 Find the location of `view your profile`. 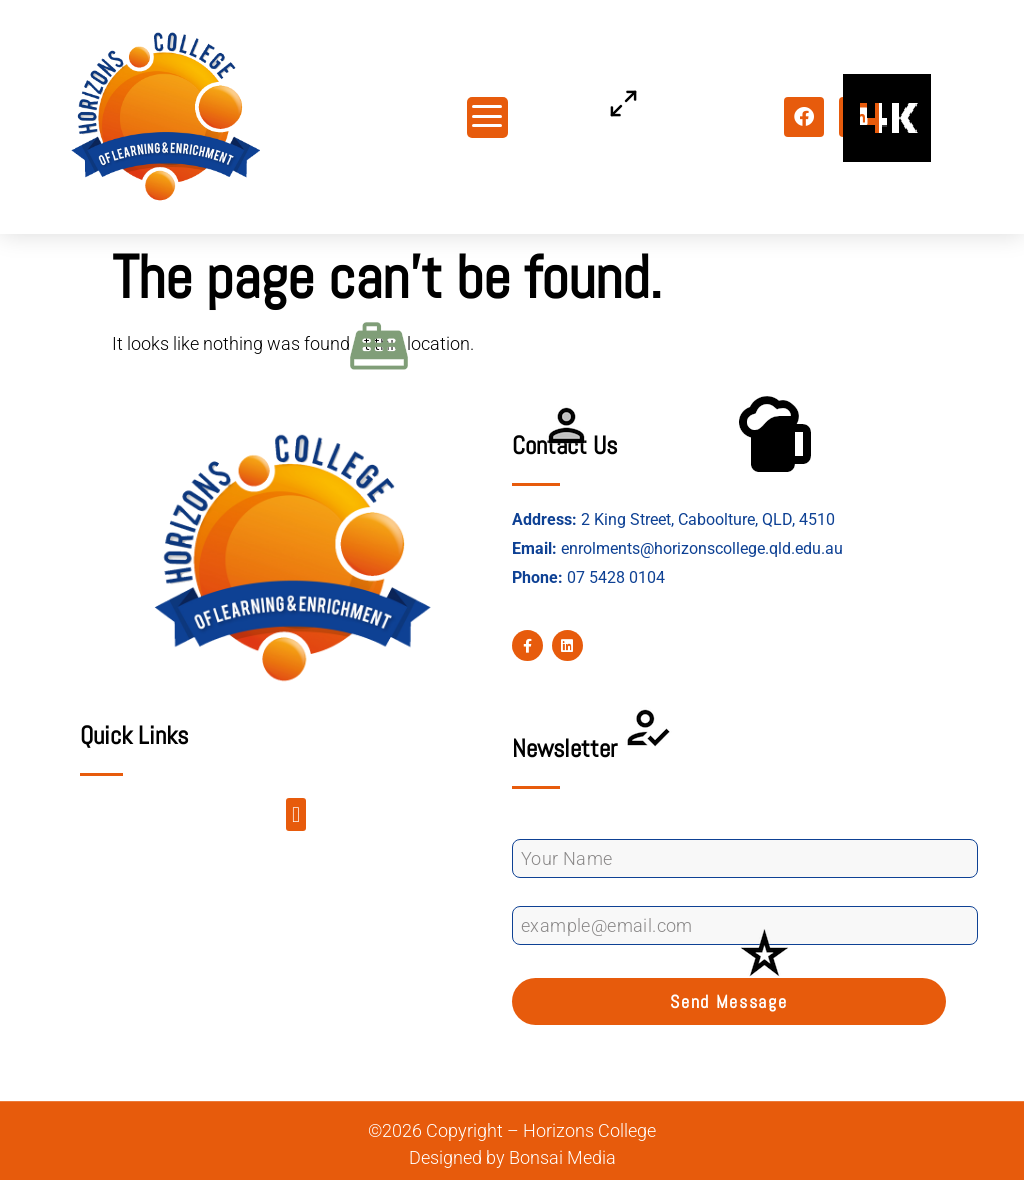

view your profile is located at coordinates (566, 425).